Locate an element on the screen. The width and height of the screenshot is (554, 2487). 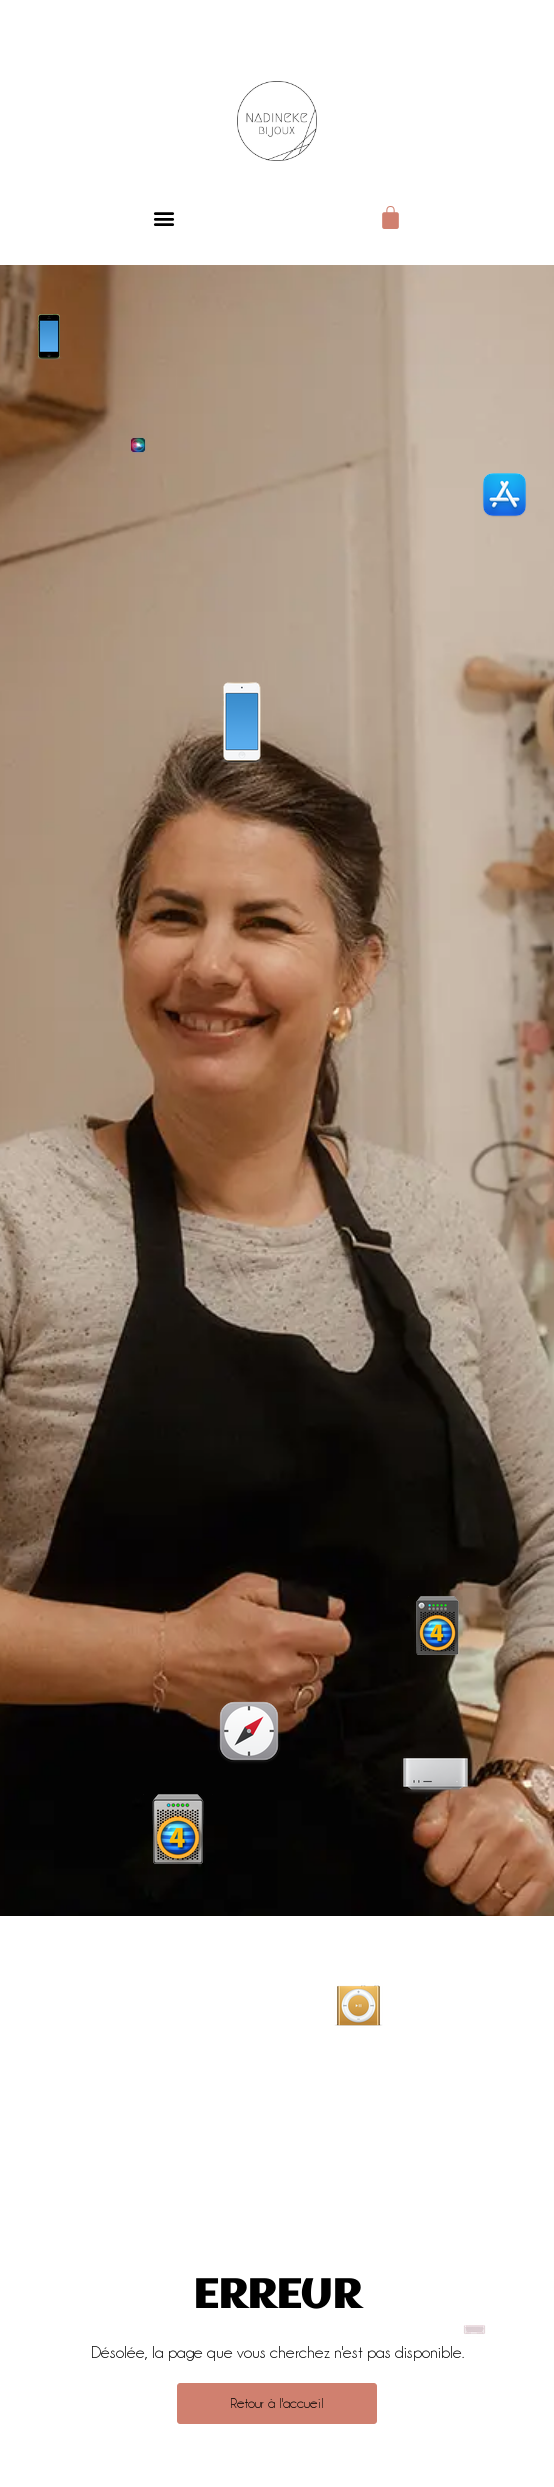
open navigation or direction preferences is located at coordinates (249, 1732).